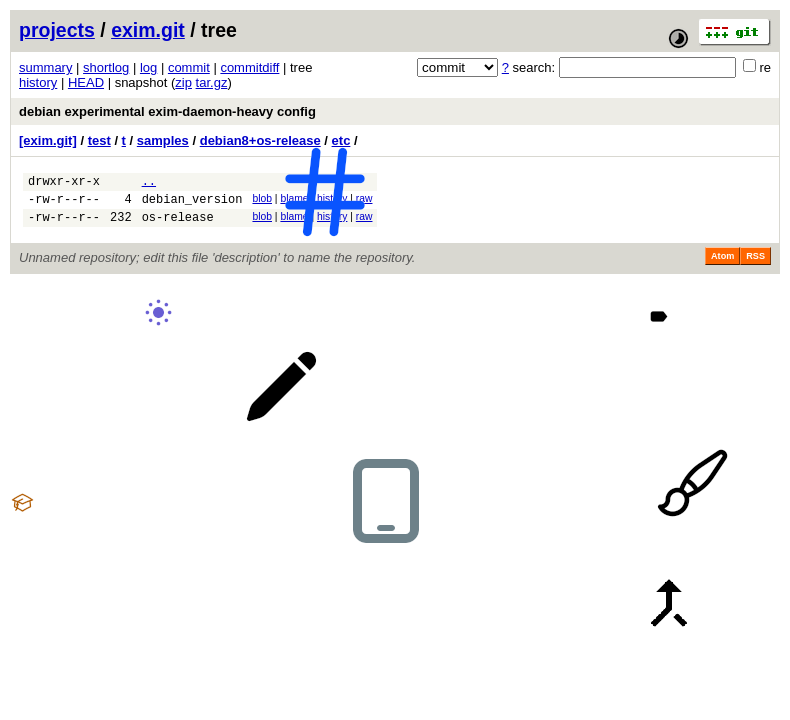 This screenshot has height=720, width=790. What do you see at coordinates (22, 502) in the screenshot?
I see `access education or learning features` at bounding box center [22, 502].